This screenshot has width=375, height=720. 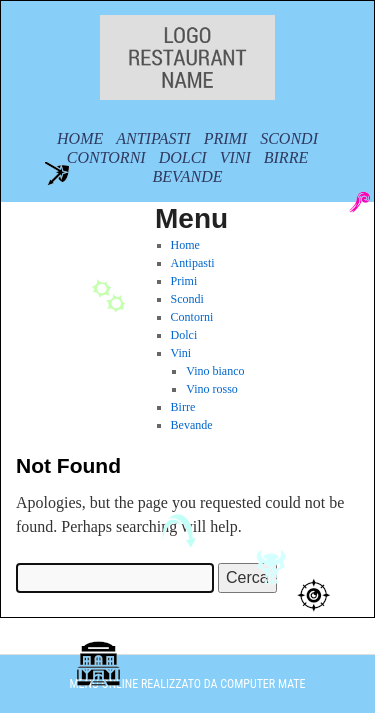 What do you see at coordinates (57, 174) in the screenshot?
I see `indicates damage reflection or counterattack ability` at bounding box center [57, 174].